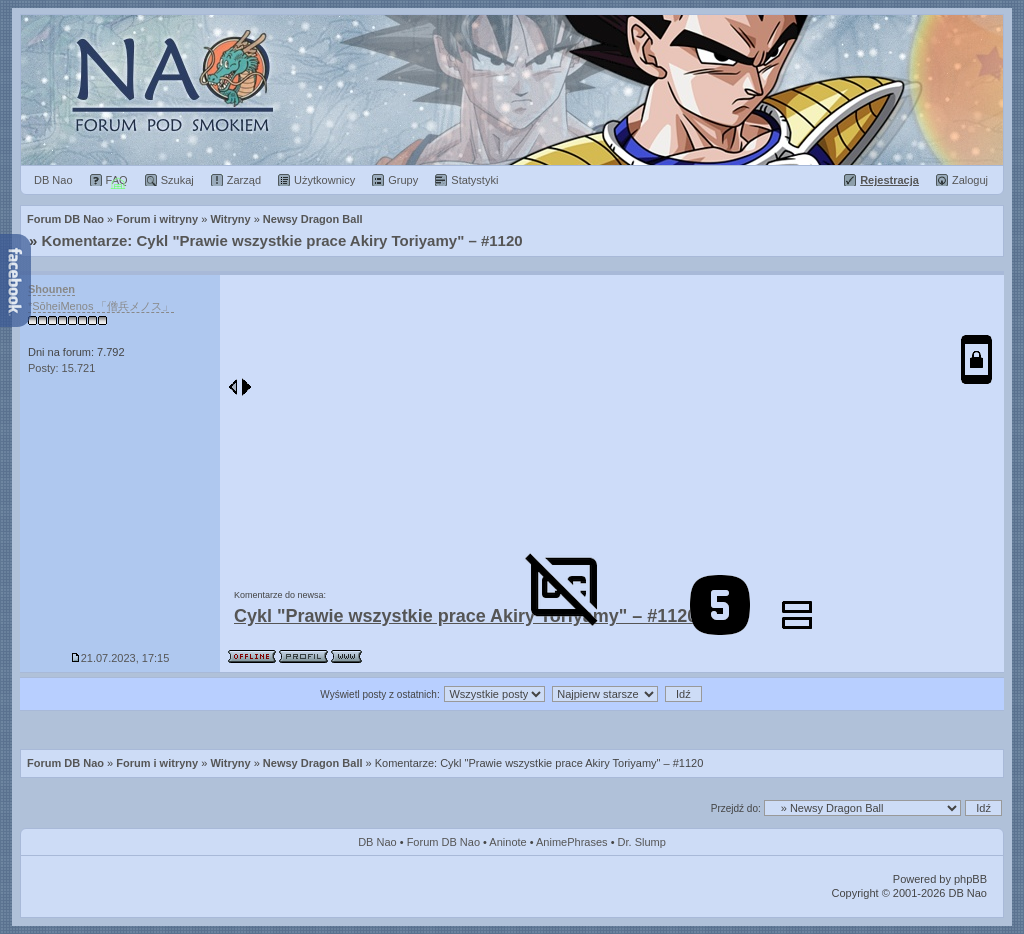  What do you see at coordinates (976, 359) in the screenshot?
I see `lock screen in portrait orientation` at bounding box center [976, 359].